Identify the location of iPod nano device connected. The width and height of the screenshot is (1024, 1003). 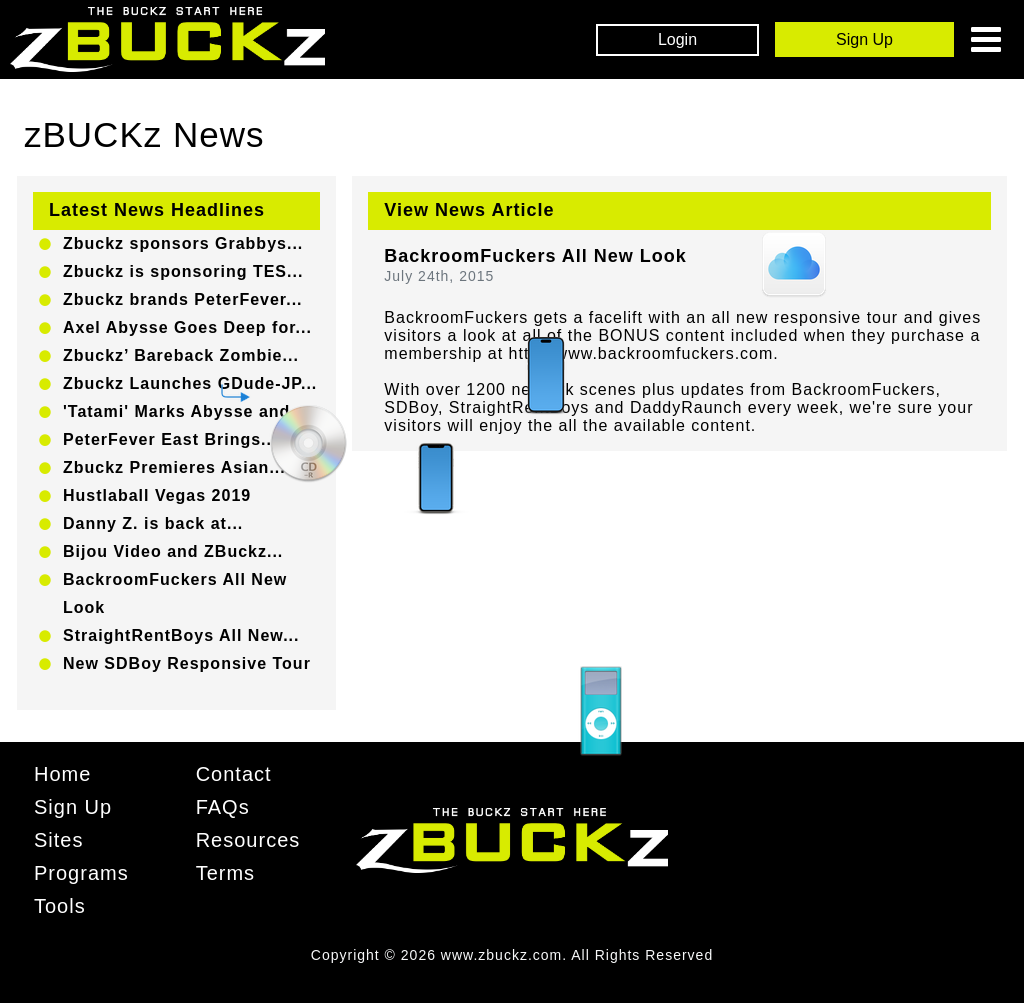
(601, 711).